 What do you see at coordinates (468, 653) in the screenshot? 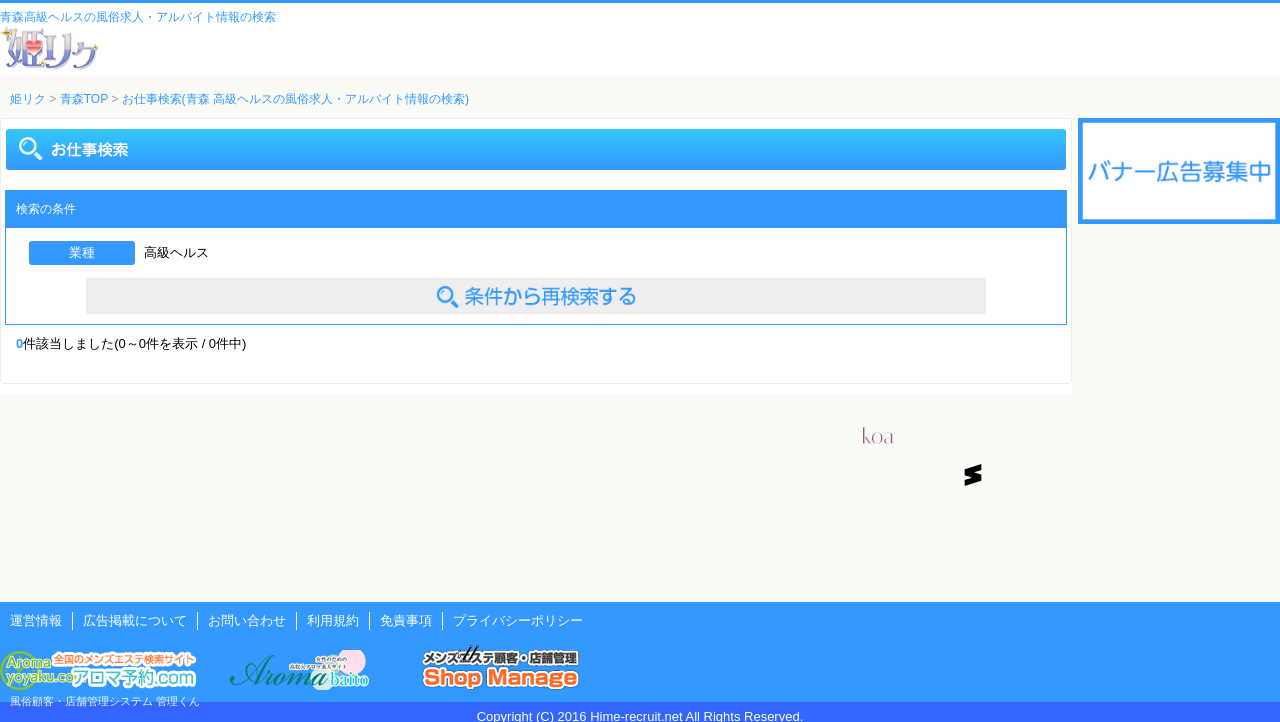
I see `visit curl website or documentation` at bounding box center [468, 653].